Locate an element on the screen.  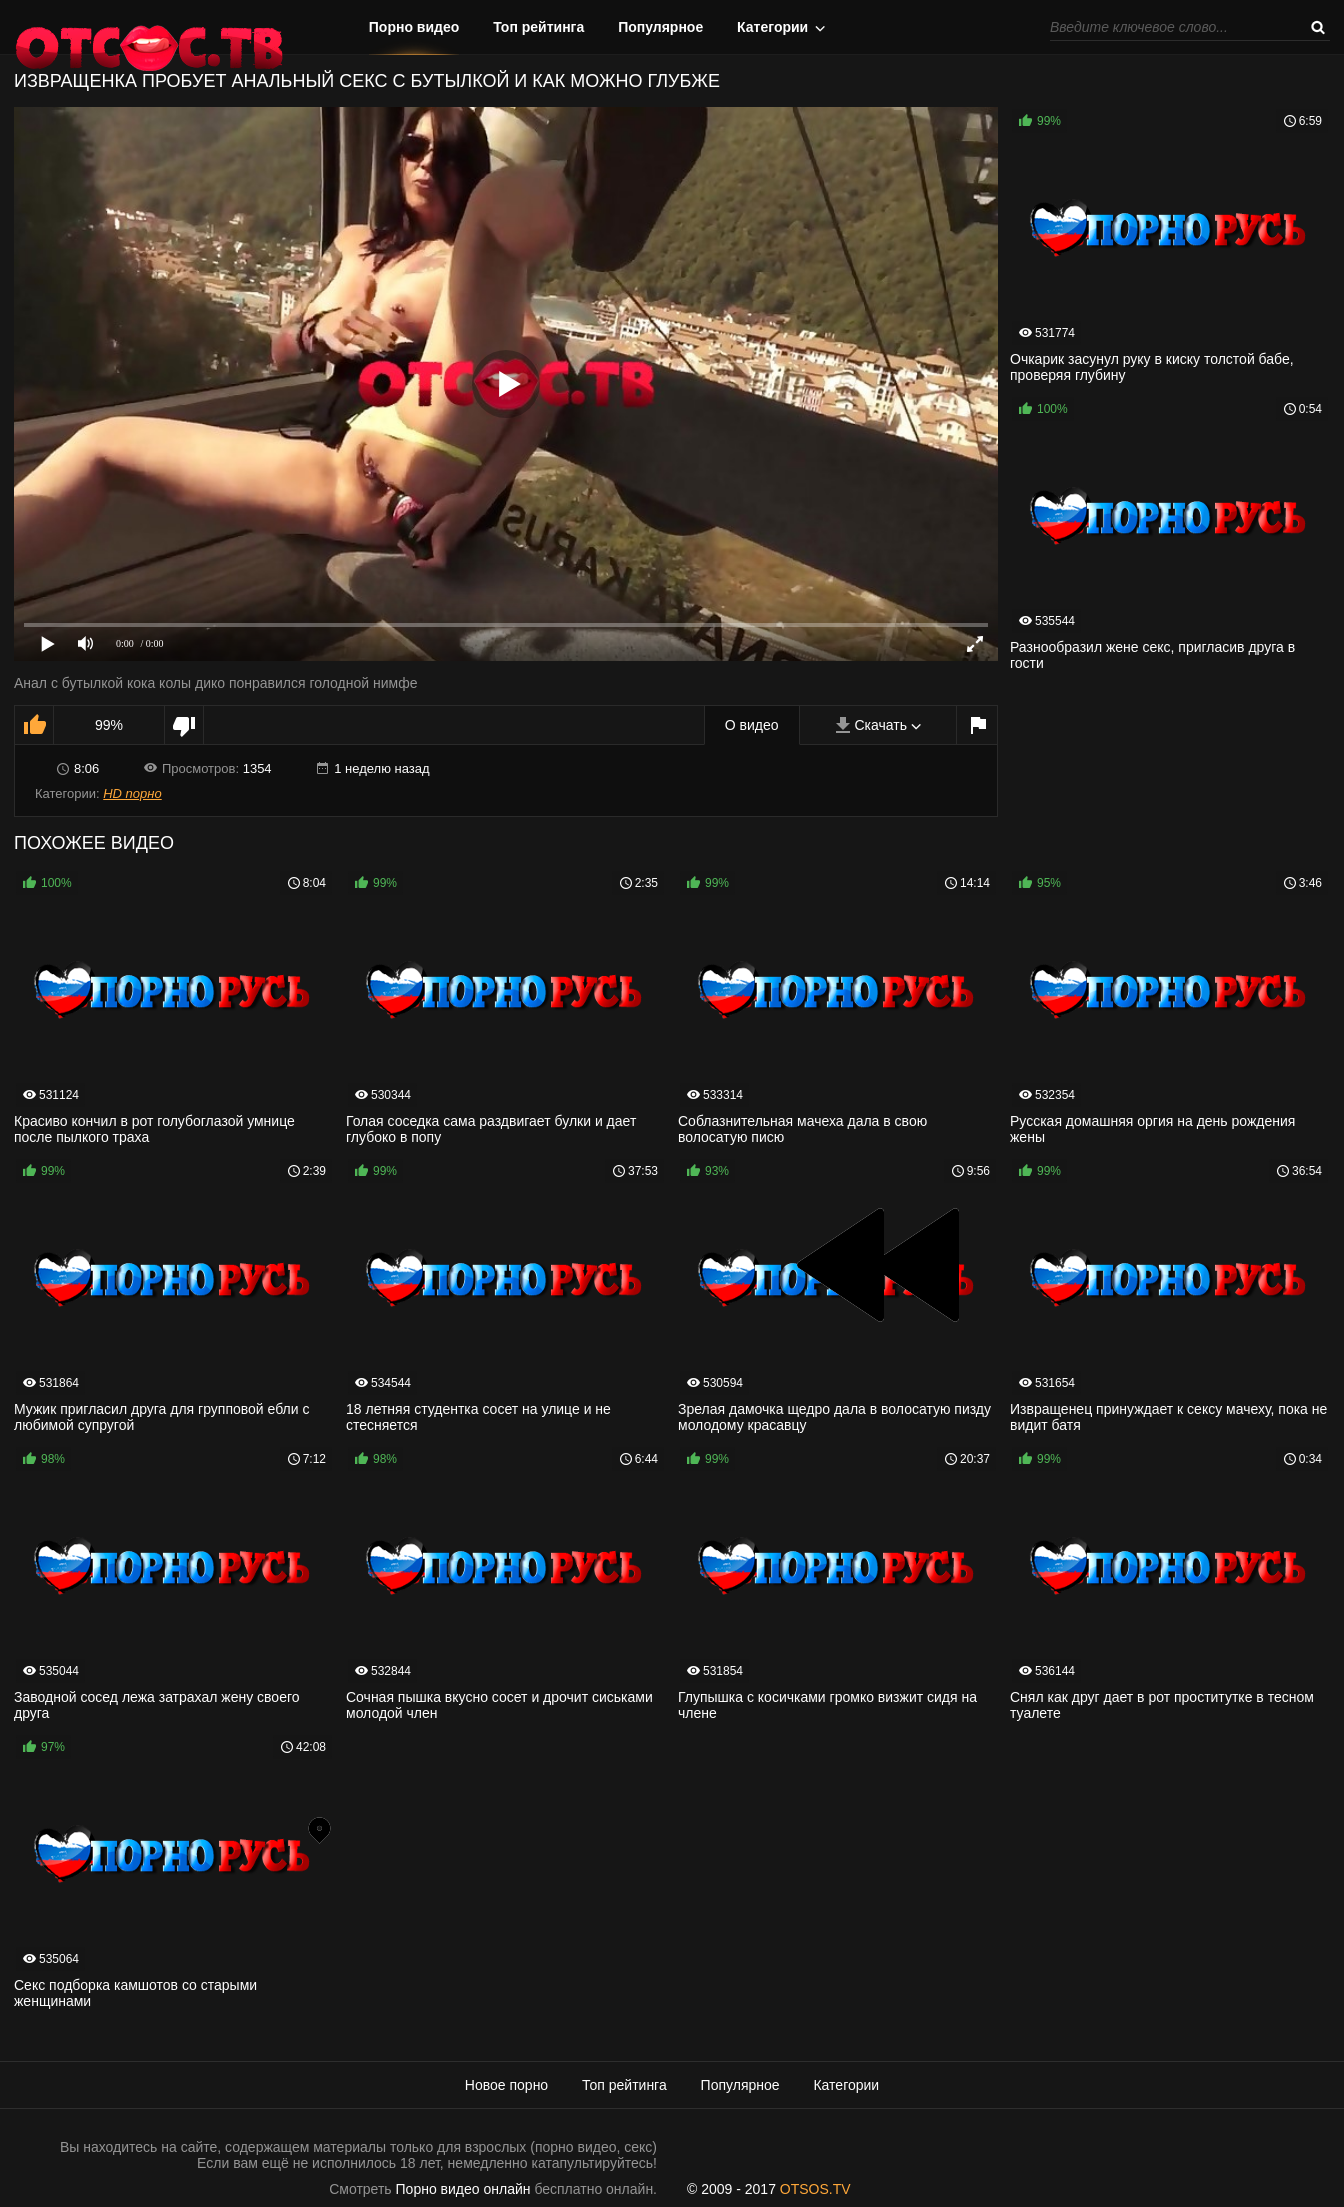
rewind or skip backward in media playback is located at coordinates (884, 1265).